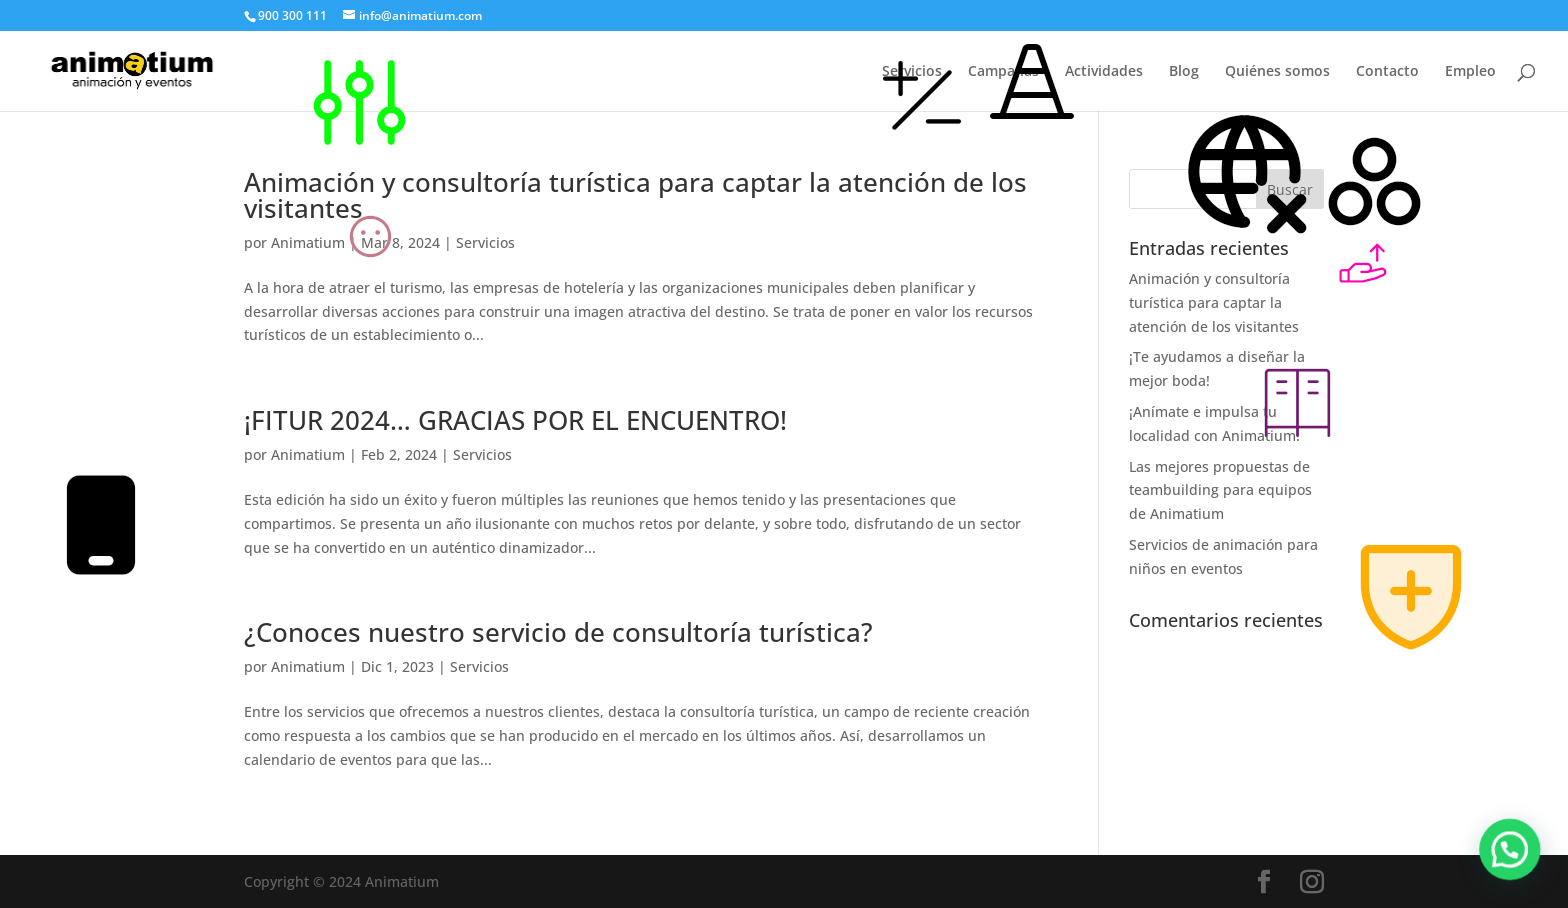 This screenshot has height=908, width=1568. I want to click on adjust settings or preferences, so click(359, 102).